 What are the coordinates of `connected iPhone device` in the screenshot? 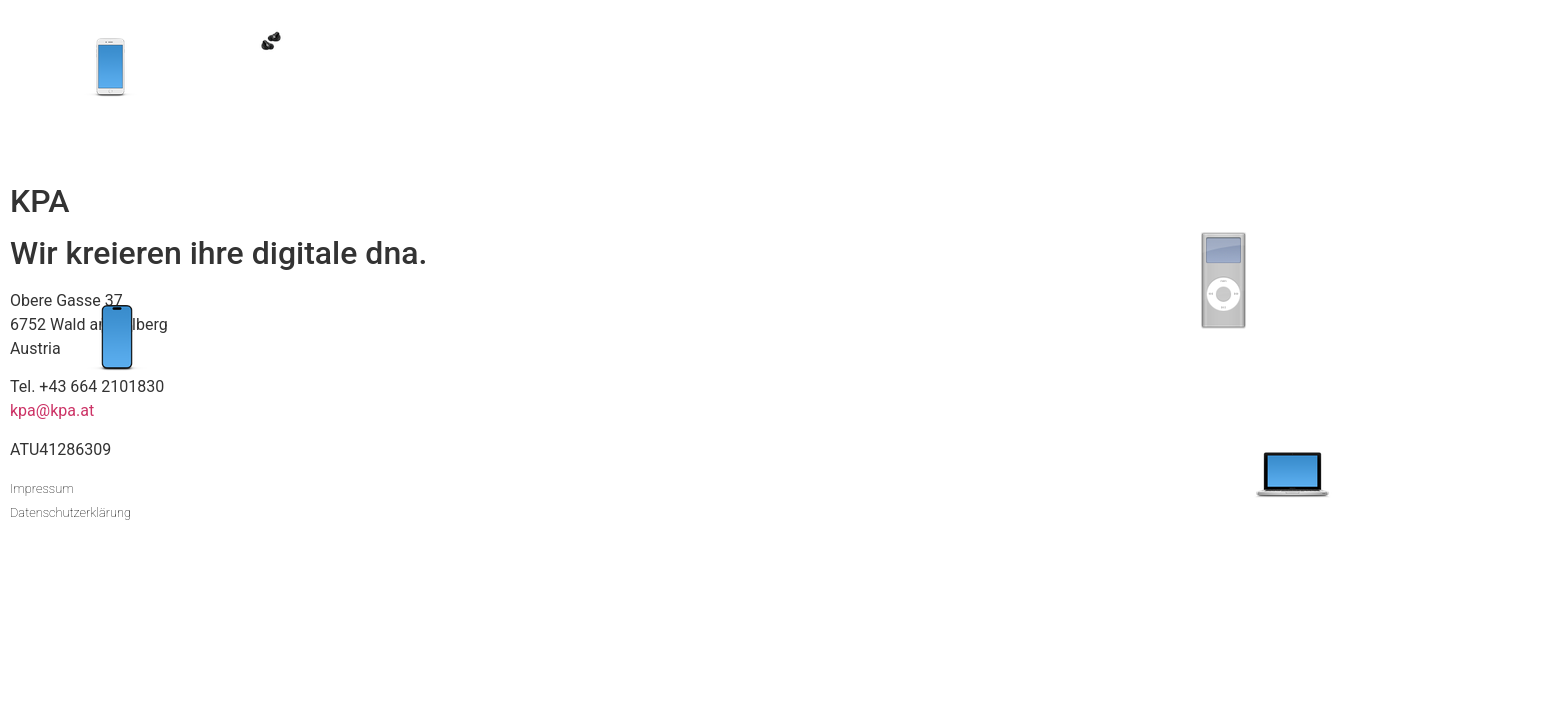 It's located at (110, 67).